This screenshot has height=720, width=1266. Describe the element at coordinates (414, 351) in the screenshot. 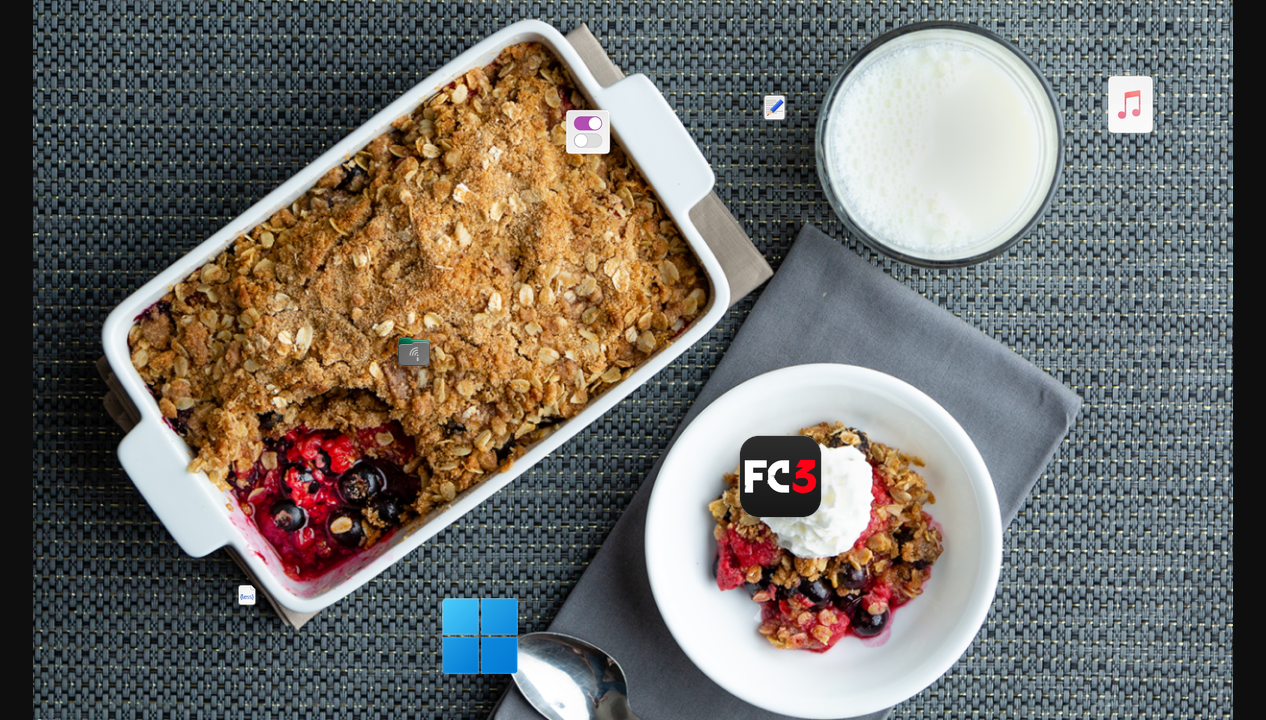

I see `open insync cloud sync folder` at that location.